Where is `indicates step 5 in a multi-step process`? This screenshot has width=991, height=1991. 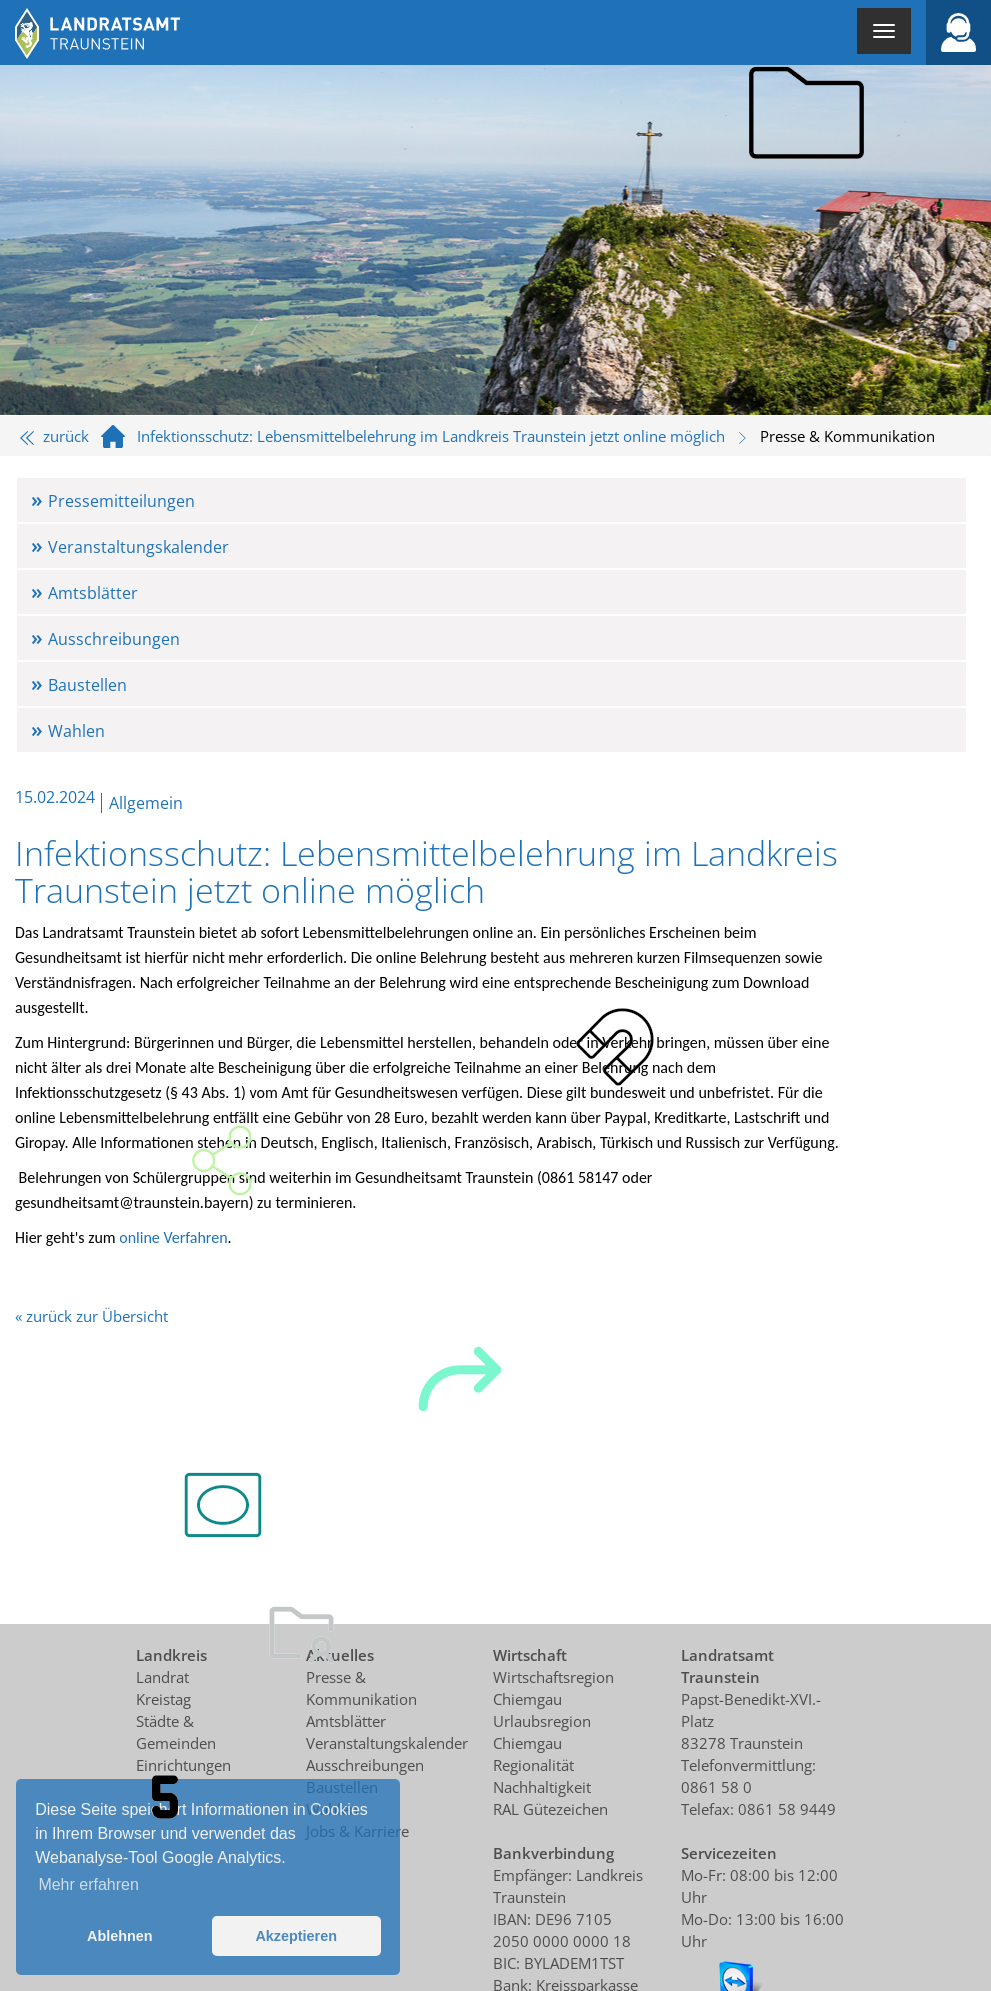
indicates step 5 in a multi-step process is located at coordinates (165, 1797).